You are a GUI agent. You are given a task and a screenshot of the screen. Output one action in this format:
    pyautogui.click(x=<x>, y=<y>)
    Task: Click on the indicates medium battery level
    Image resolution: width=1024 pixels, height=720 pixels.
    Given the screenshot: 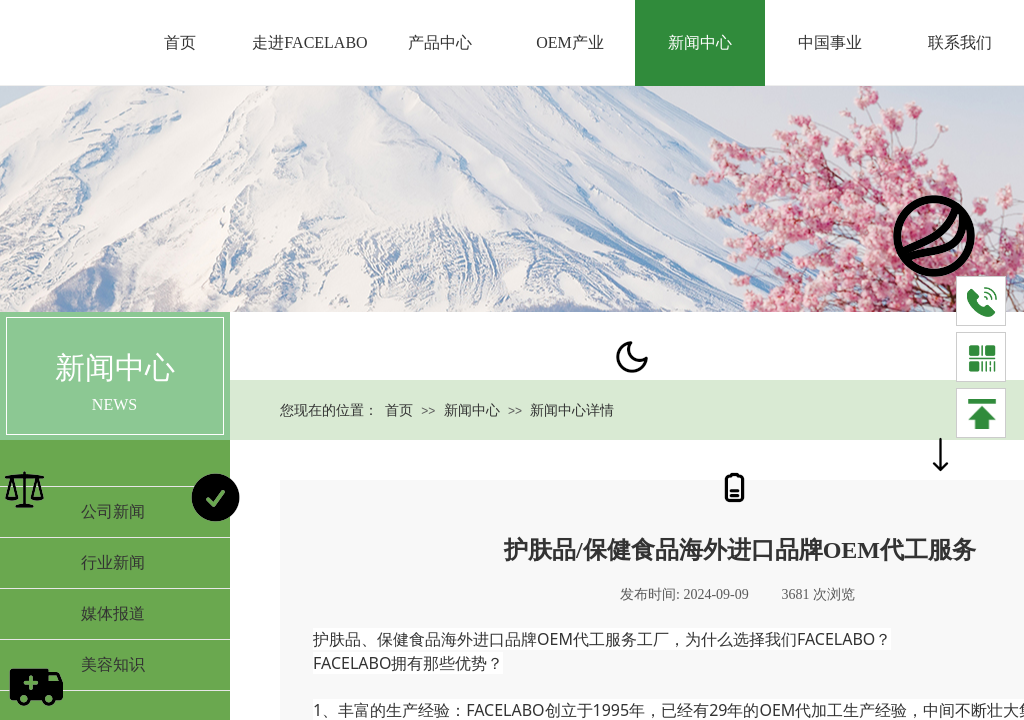 What is the action you would take?
    pyautogui.click(x=734, y=487)
    